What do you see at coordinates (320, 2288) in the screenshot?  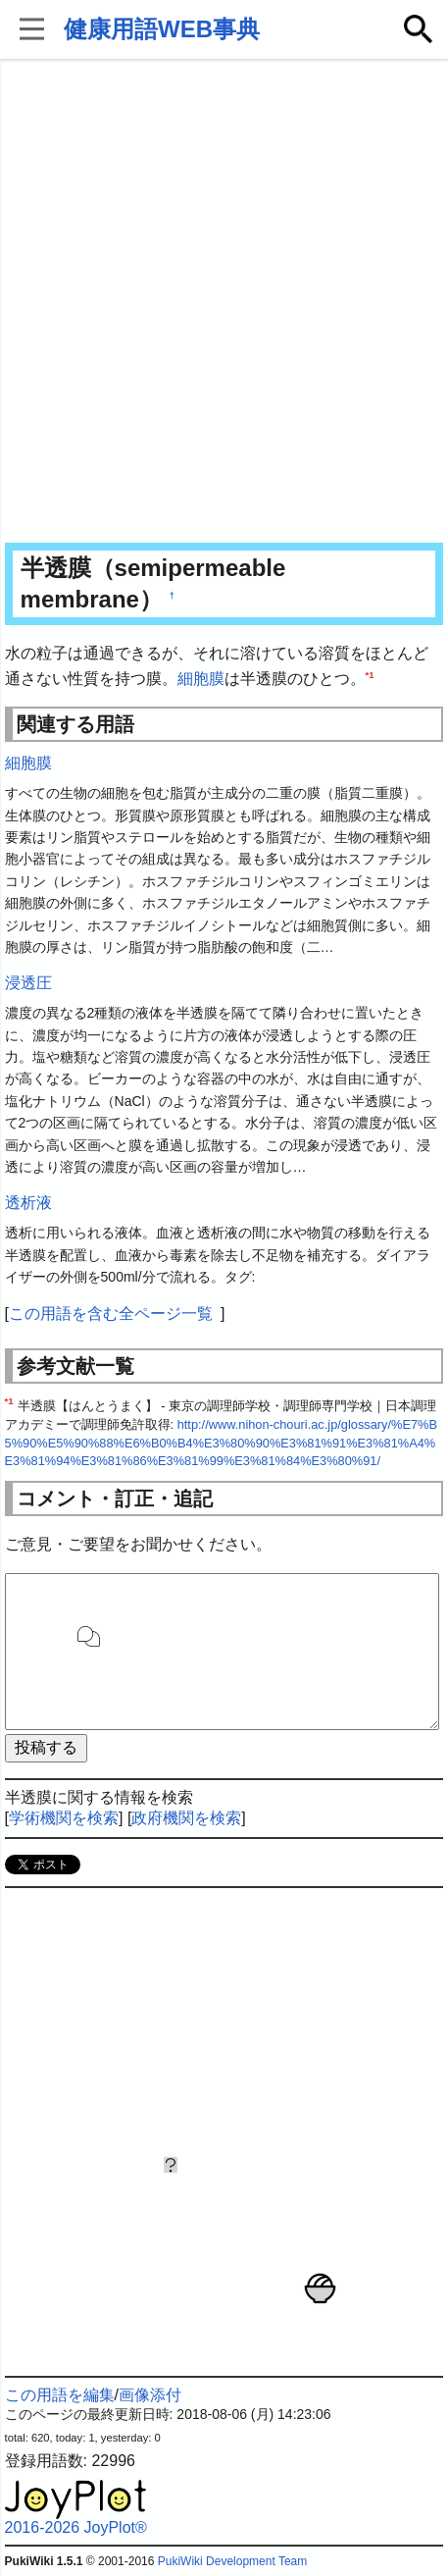 I see `view food or meal options` at bounding box center [320, 2288].